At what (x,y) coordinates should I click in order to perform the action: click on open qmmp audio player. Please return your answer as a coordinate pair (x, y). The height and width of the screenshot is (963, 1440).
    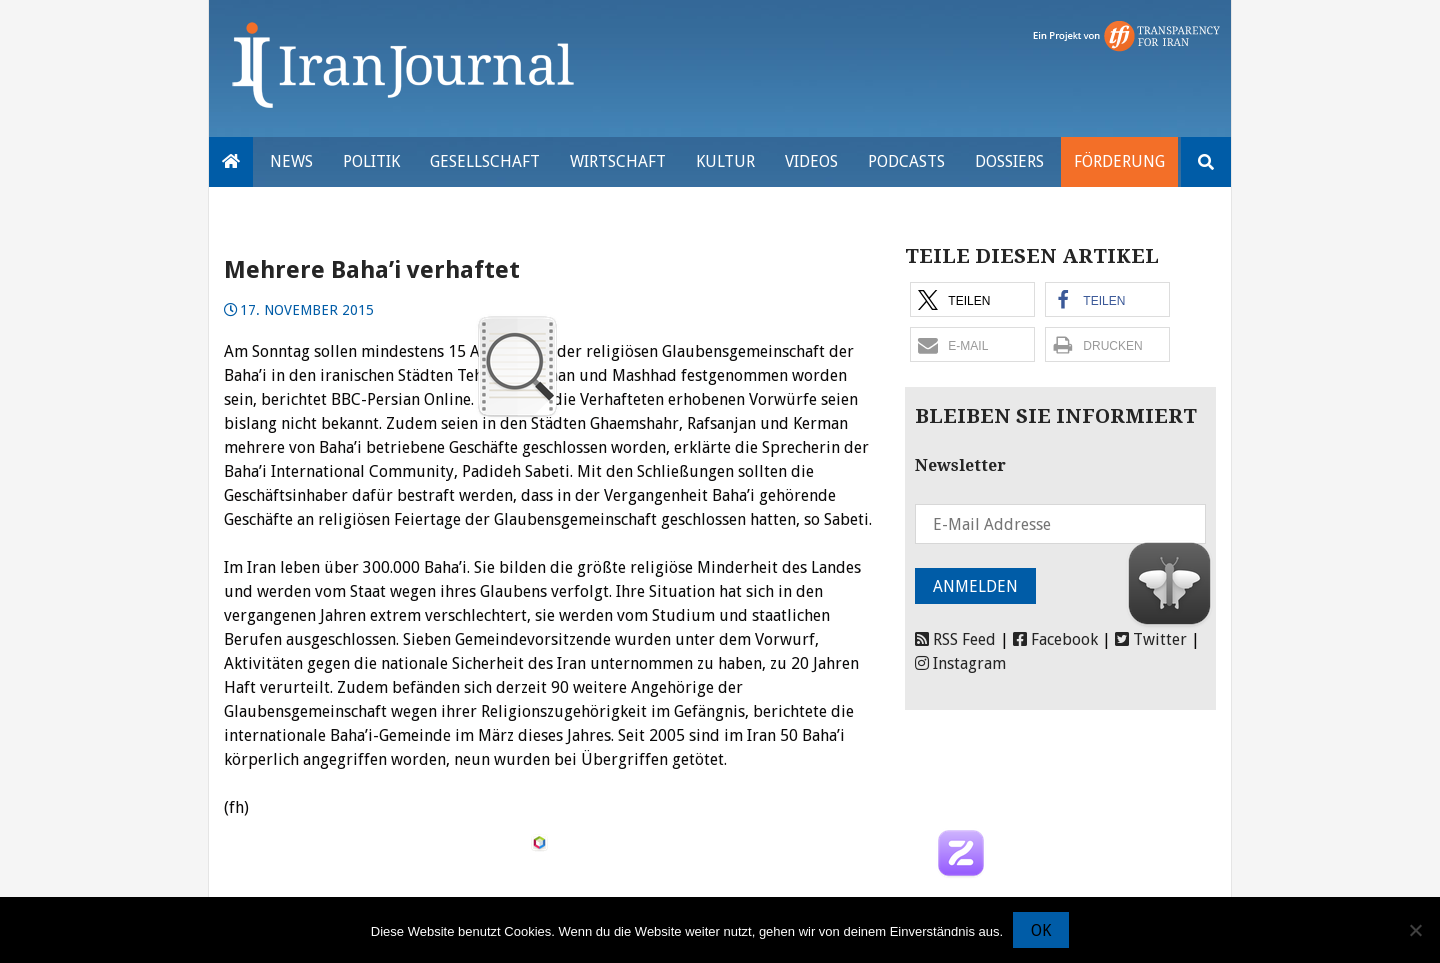
    Looking at the image, I should click on (1169, 583).